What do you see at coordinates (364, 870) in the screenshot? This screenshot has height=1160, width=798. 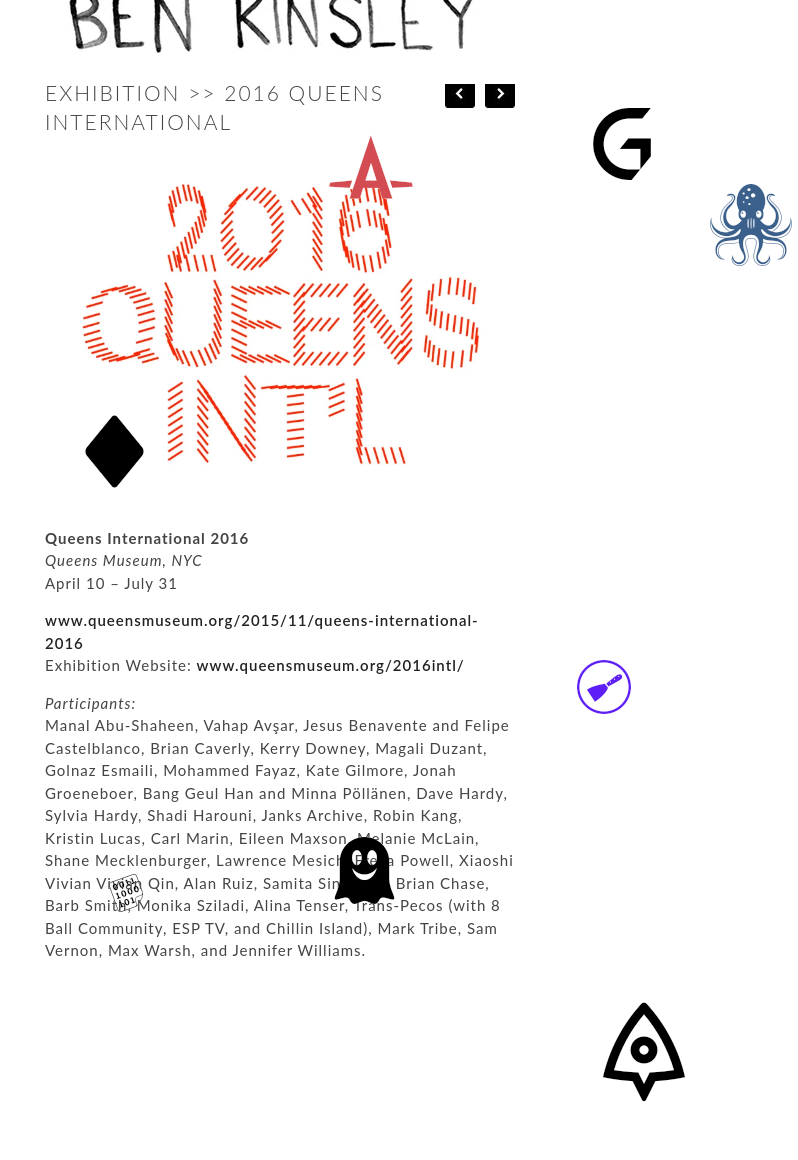 I see `open ghostery privacy browser extension` at bounding box center [364, 870].